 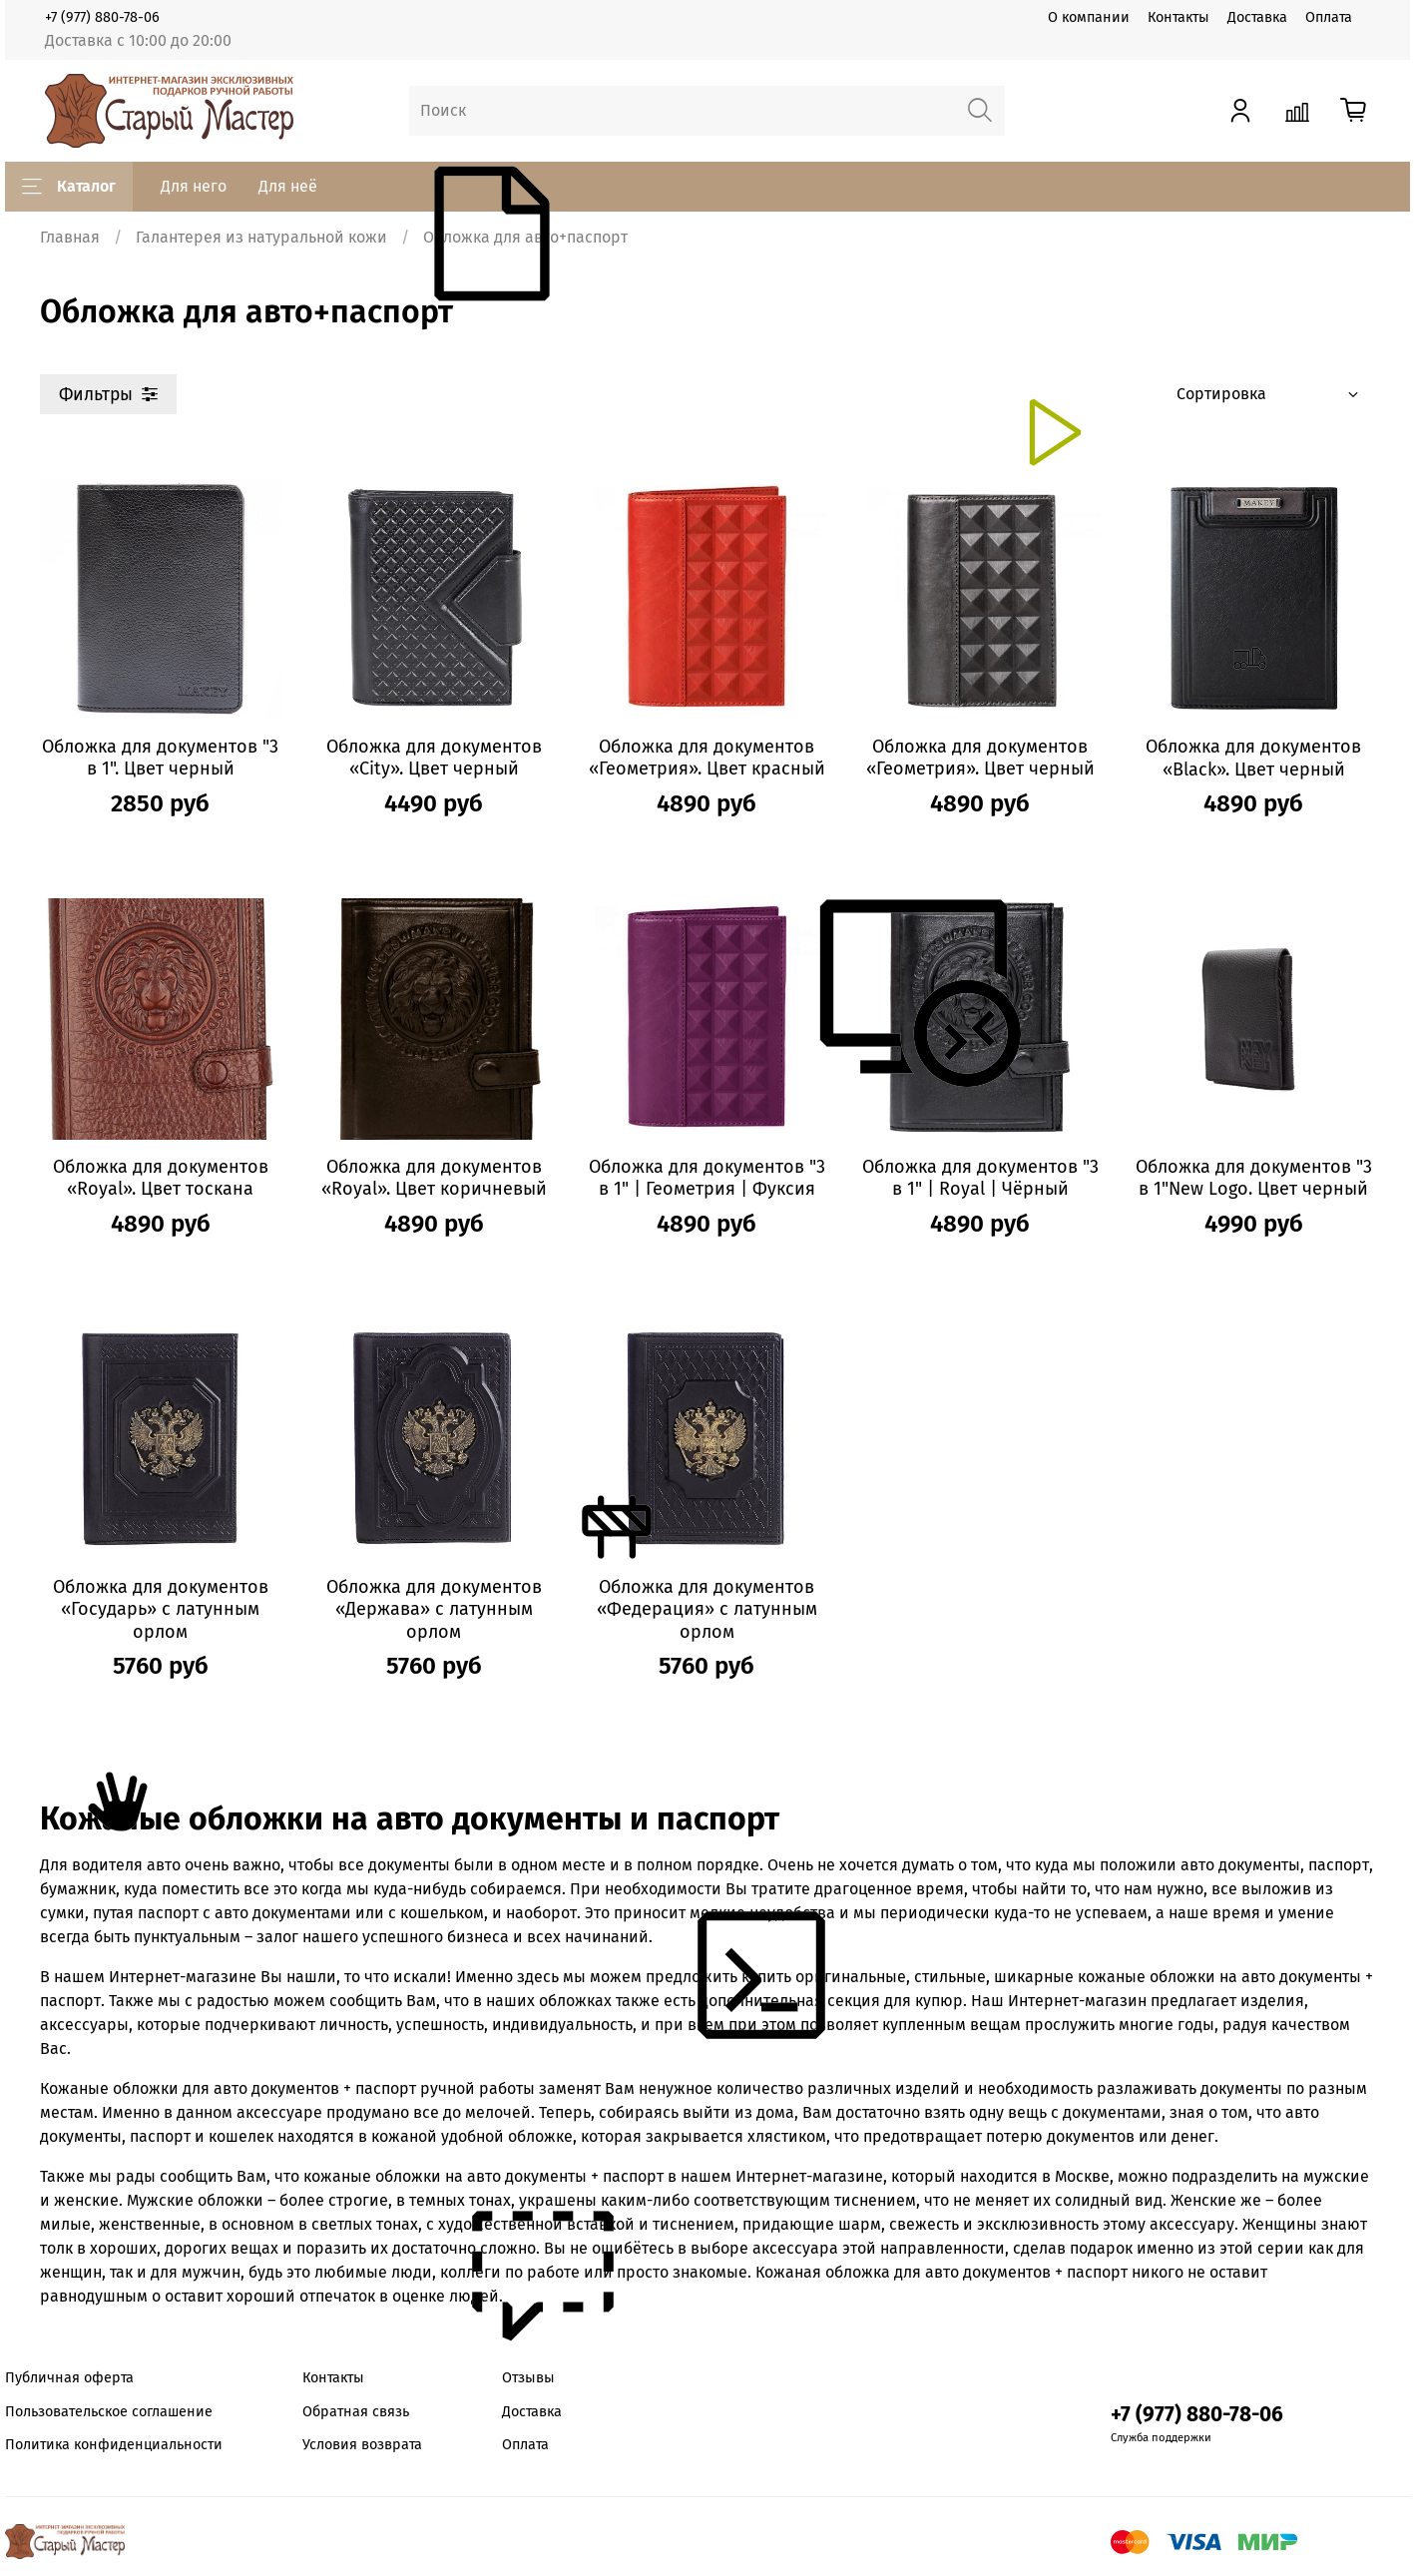 I want to click on track shipment or delivery status, so click(x=1249, y=658).